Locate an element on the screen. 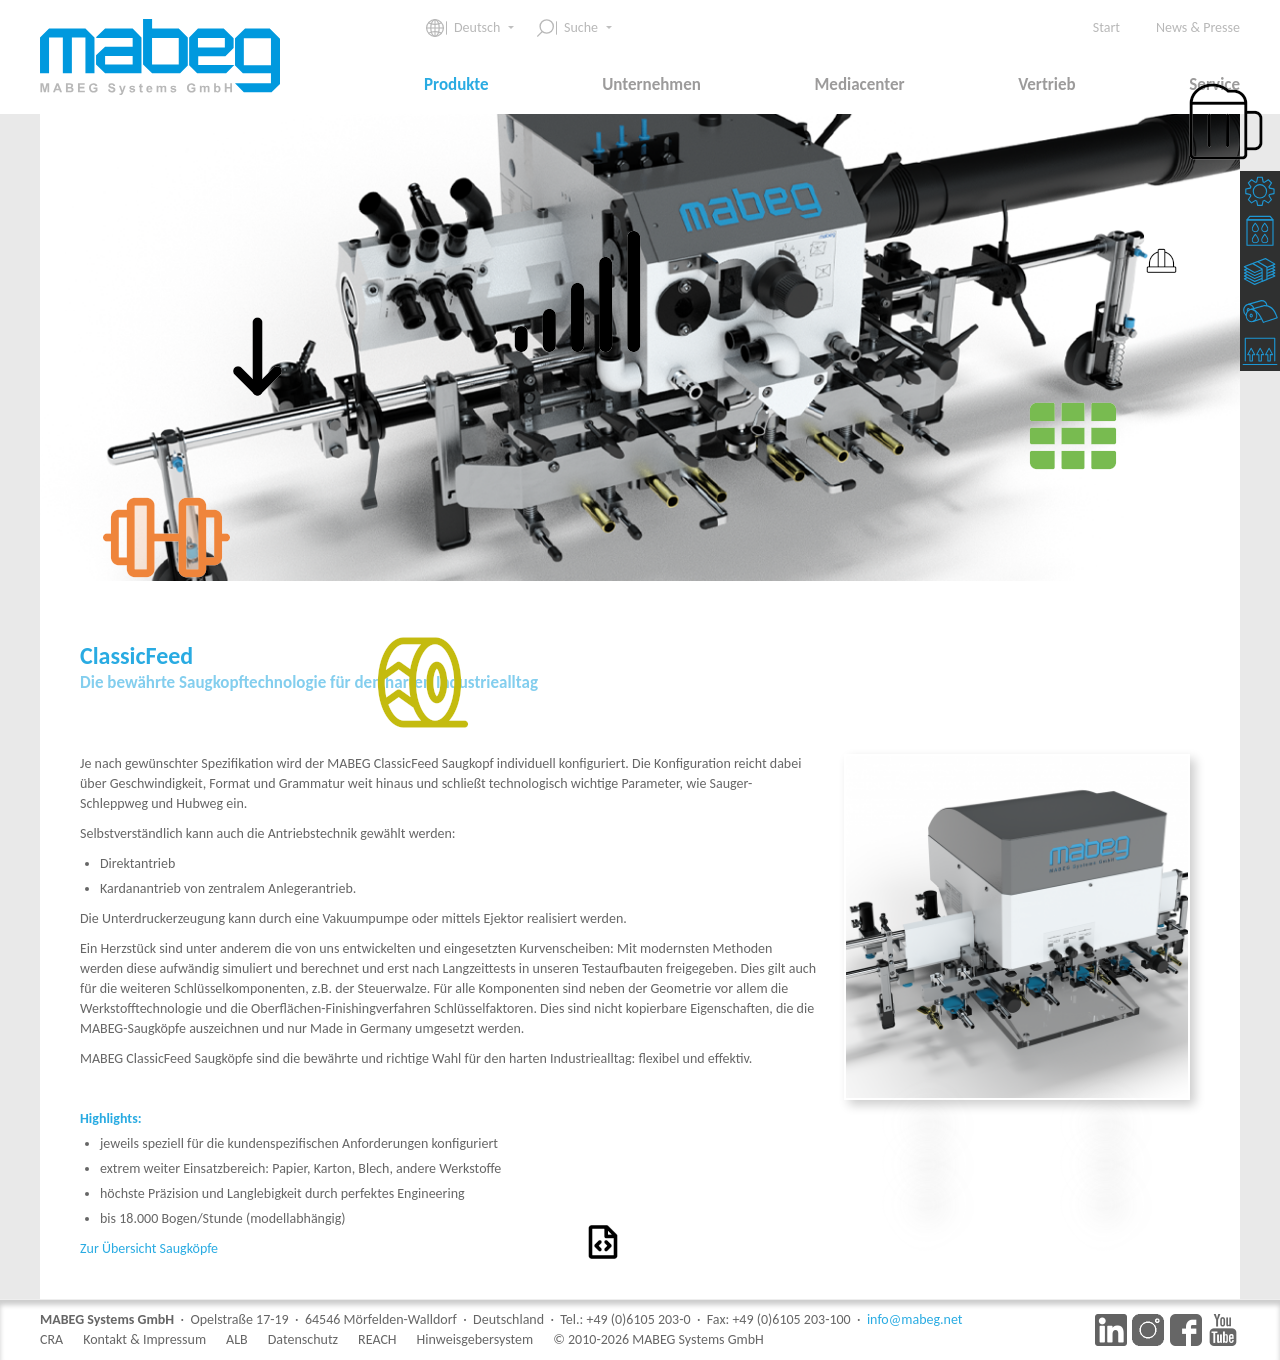 Image resolution: width=1280 pixels, height=1360 pixels. open app drawer or menu is located at coordinates (1073, 436).